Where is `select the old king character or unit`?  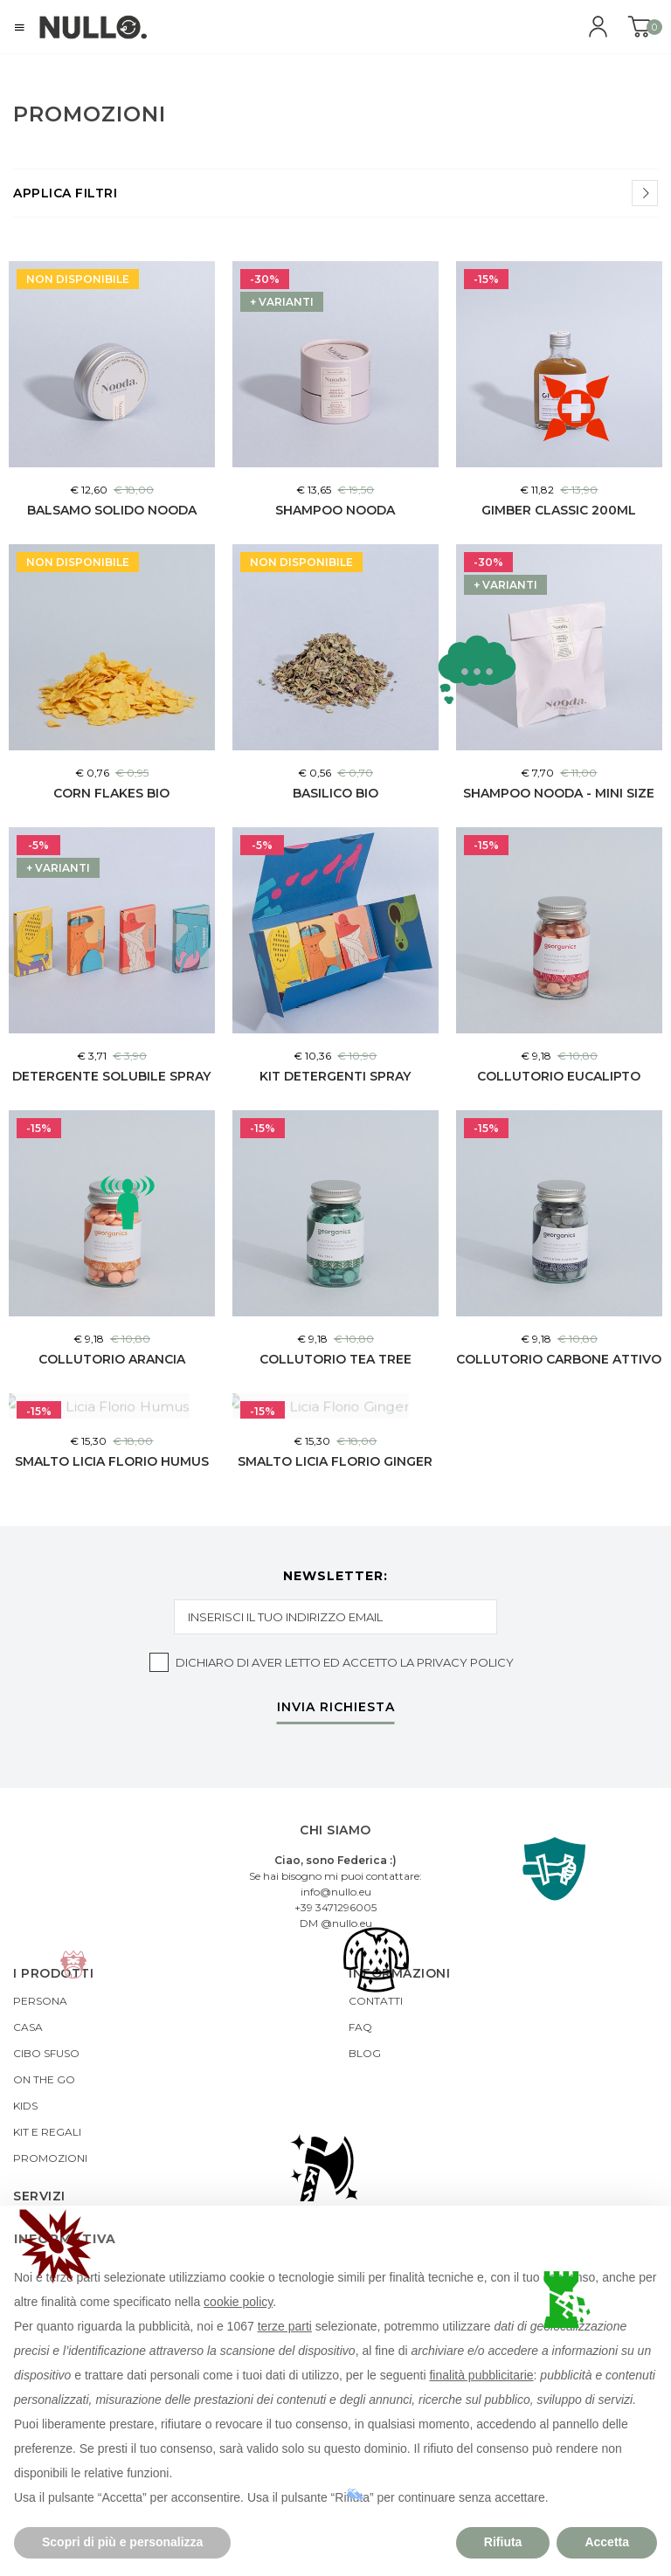
select the old king character or unit is located at coordinates (73, 1965).